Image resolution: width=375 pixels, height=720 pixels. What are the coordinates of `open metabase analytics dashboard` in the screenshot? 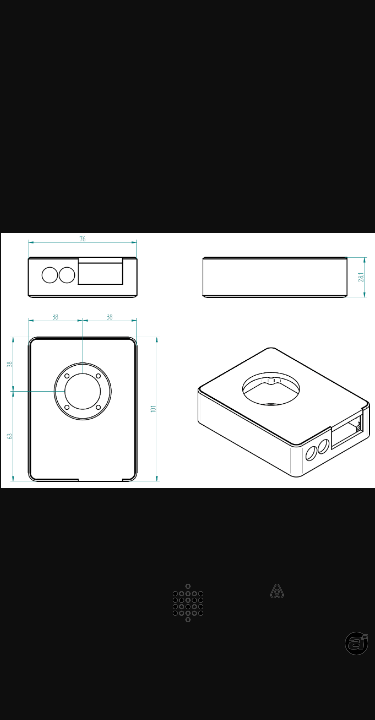 It's located at (188, 603).